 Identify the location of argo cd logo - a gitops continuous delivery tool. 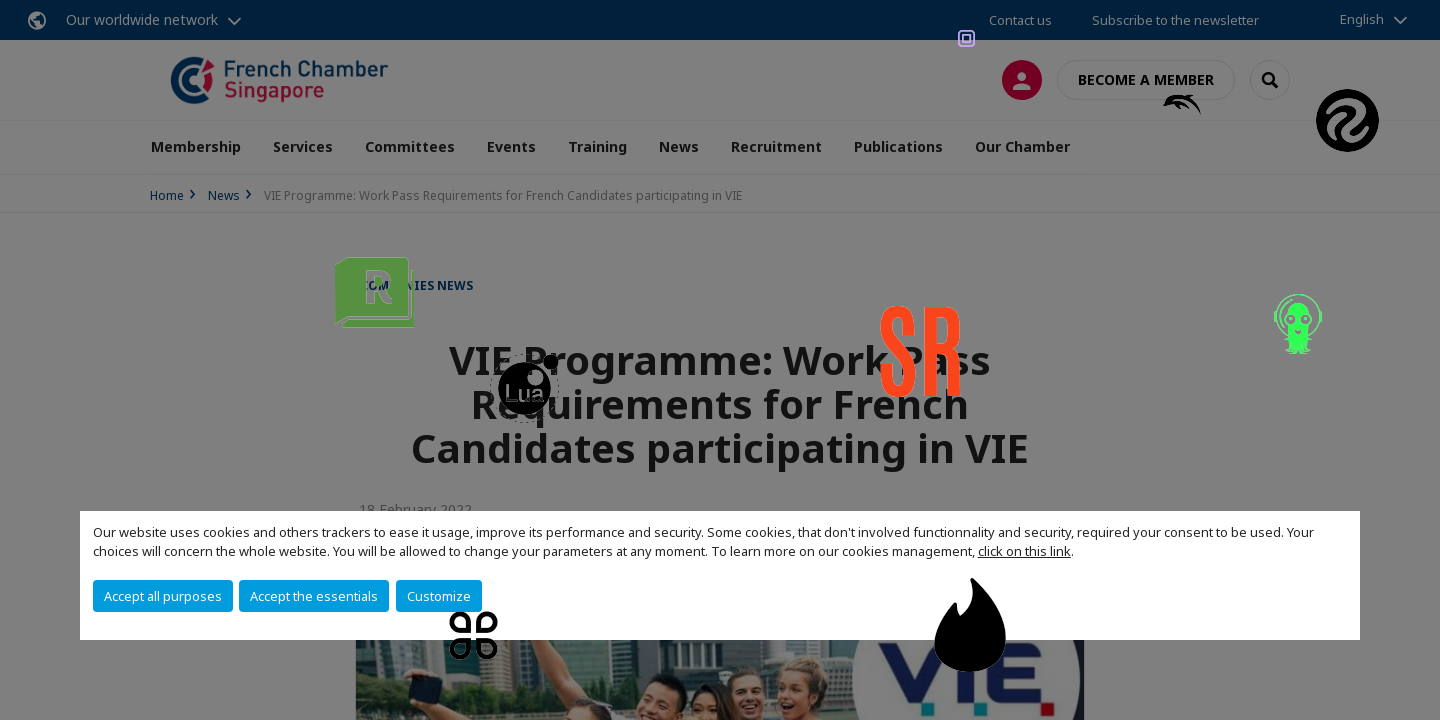
(1298, 324).